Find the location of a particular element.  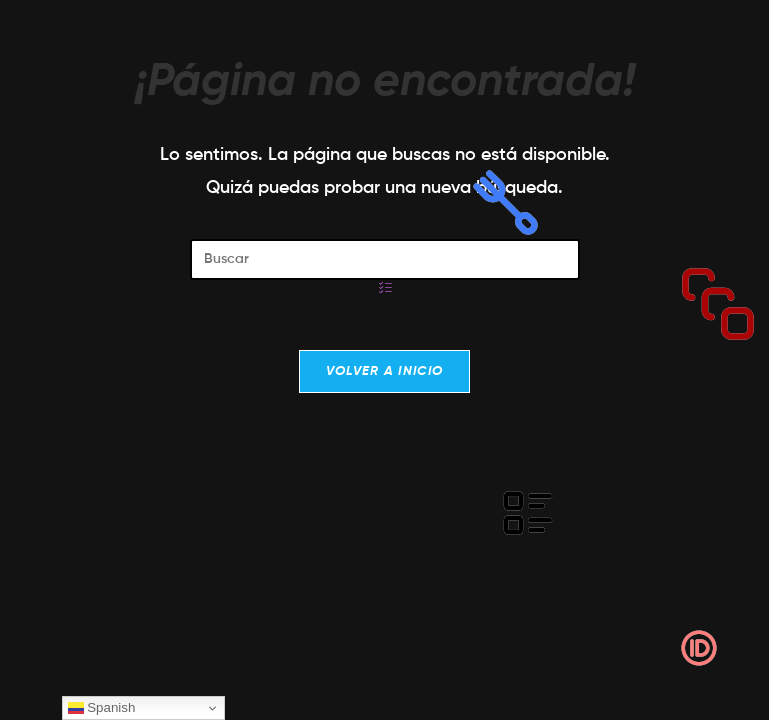

connect to Pushbullet services is located at coordinates (699, 648).